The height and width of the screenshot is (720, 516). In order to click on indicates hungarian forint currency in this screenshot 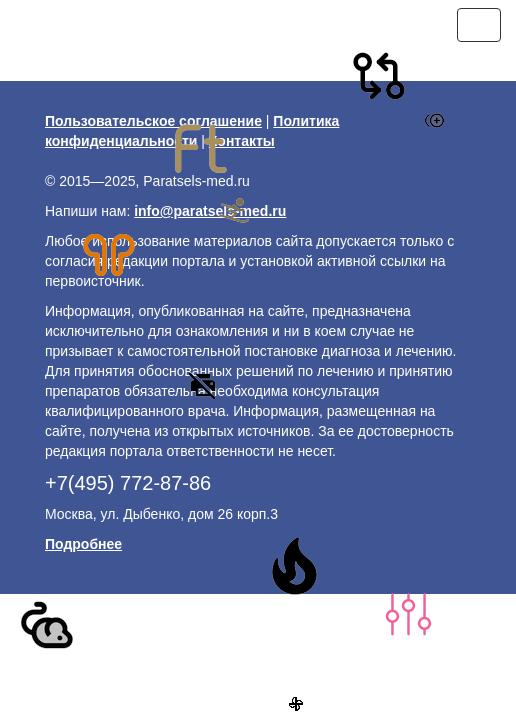, I will do `click(201, 150)`.